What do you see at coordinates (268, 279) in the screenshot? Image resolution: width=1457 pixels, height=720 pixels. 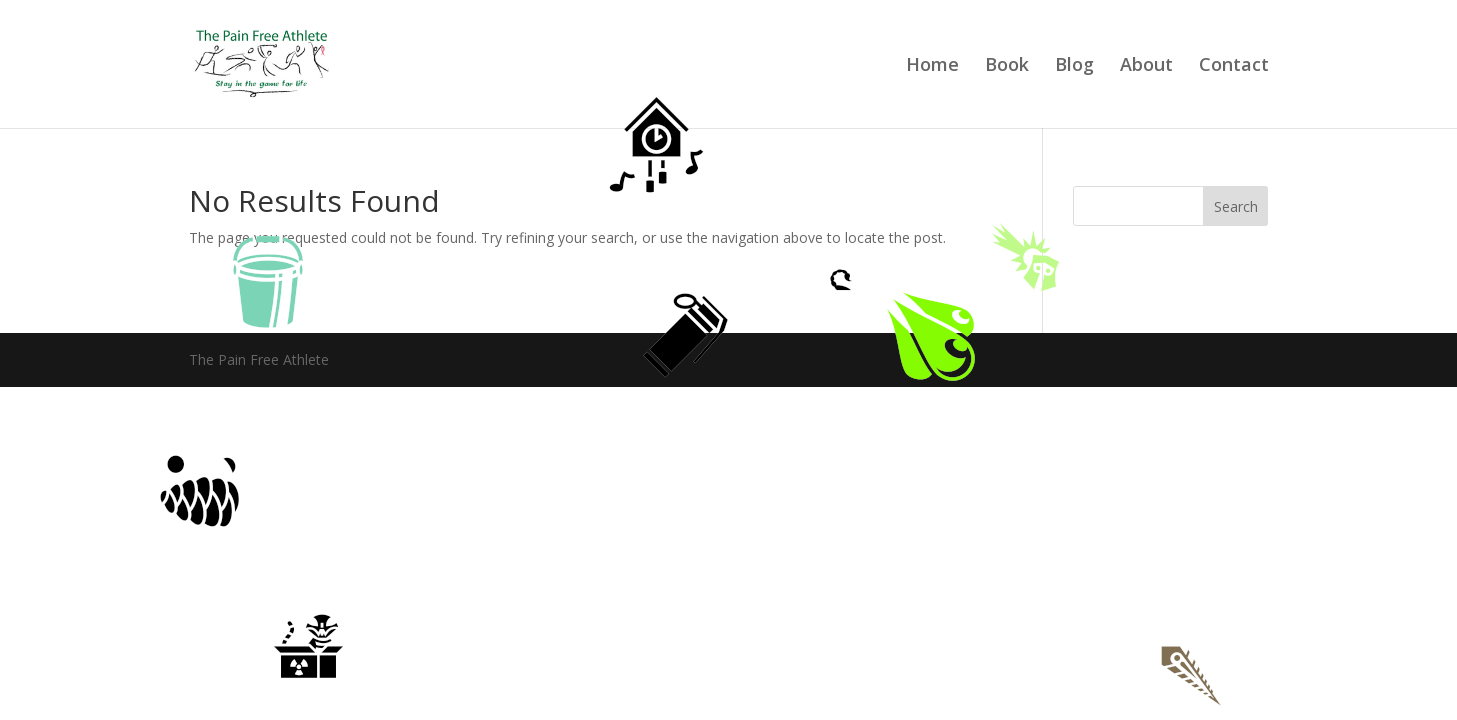 I see `empty inventory slot or container` at bounding box center [268, 279].